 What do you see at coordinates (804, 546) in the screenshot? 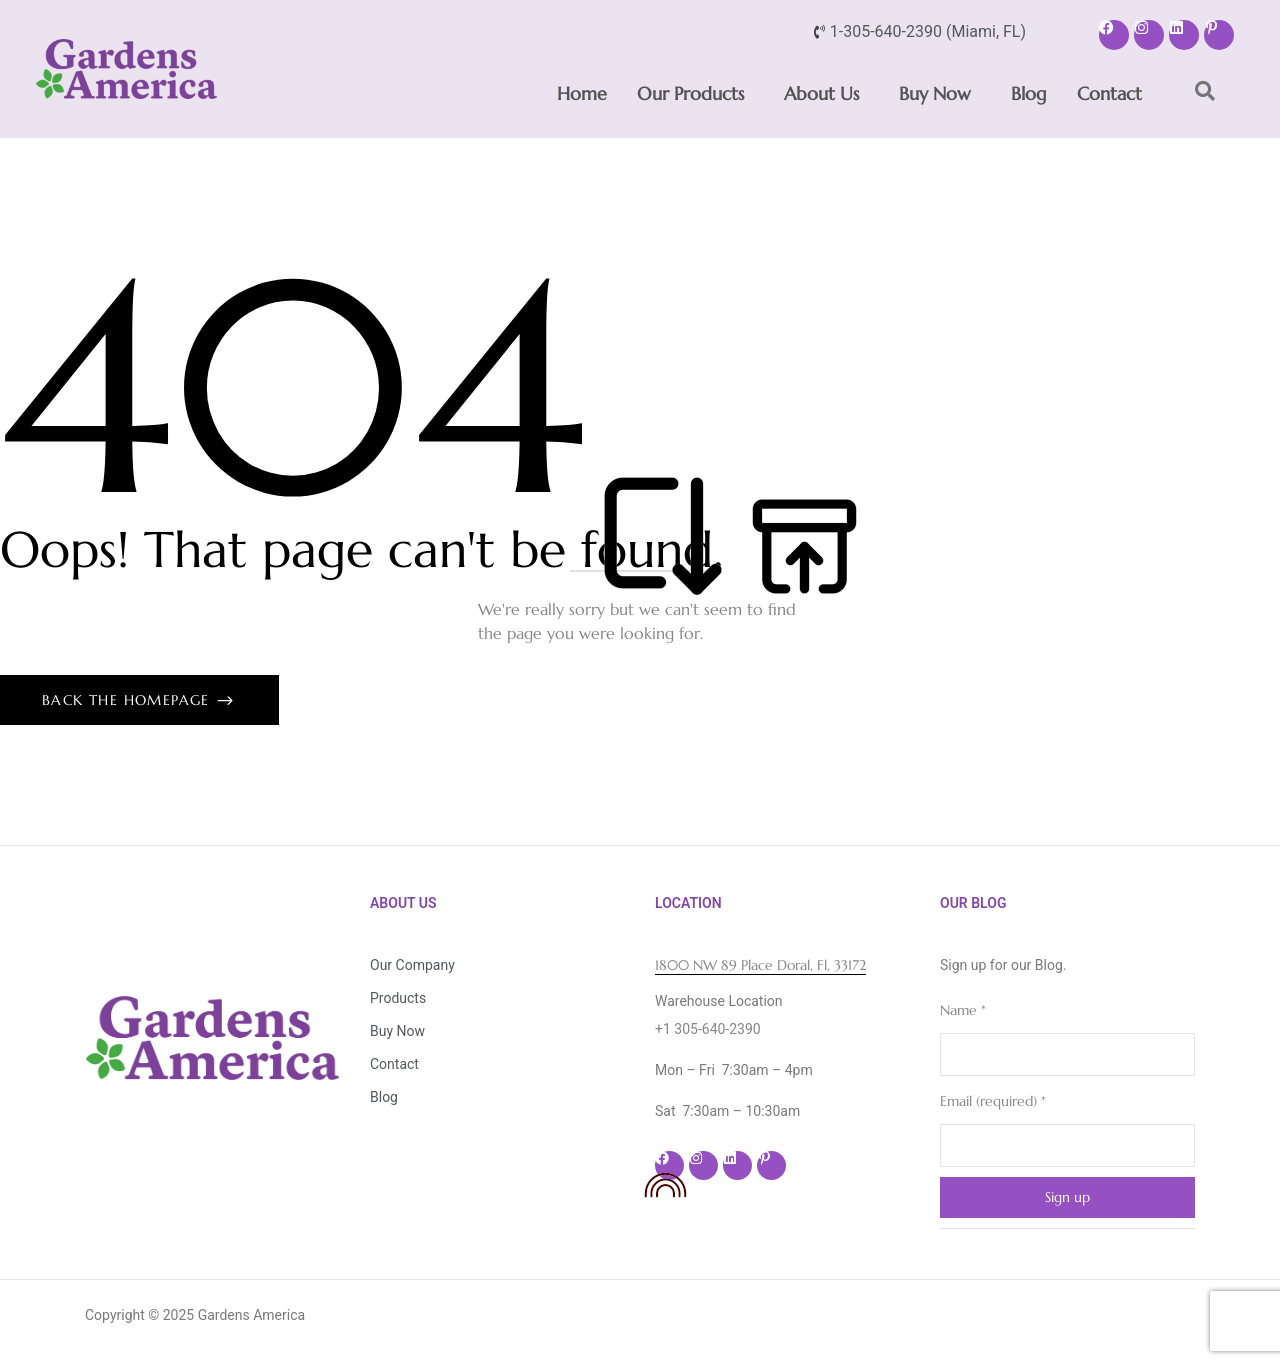
I see `restore item from archive` at bounding box center [804, 546].